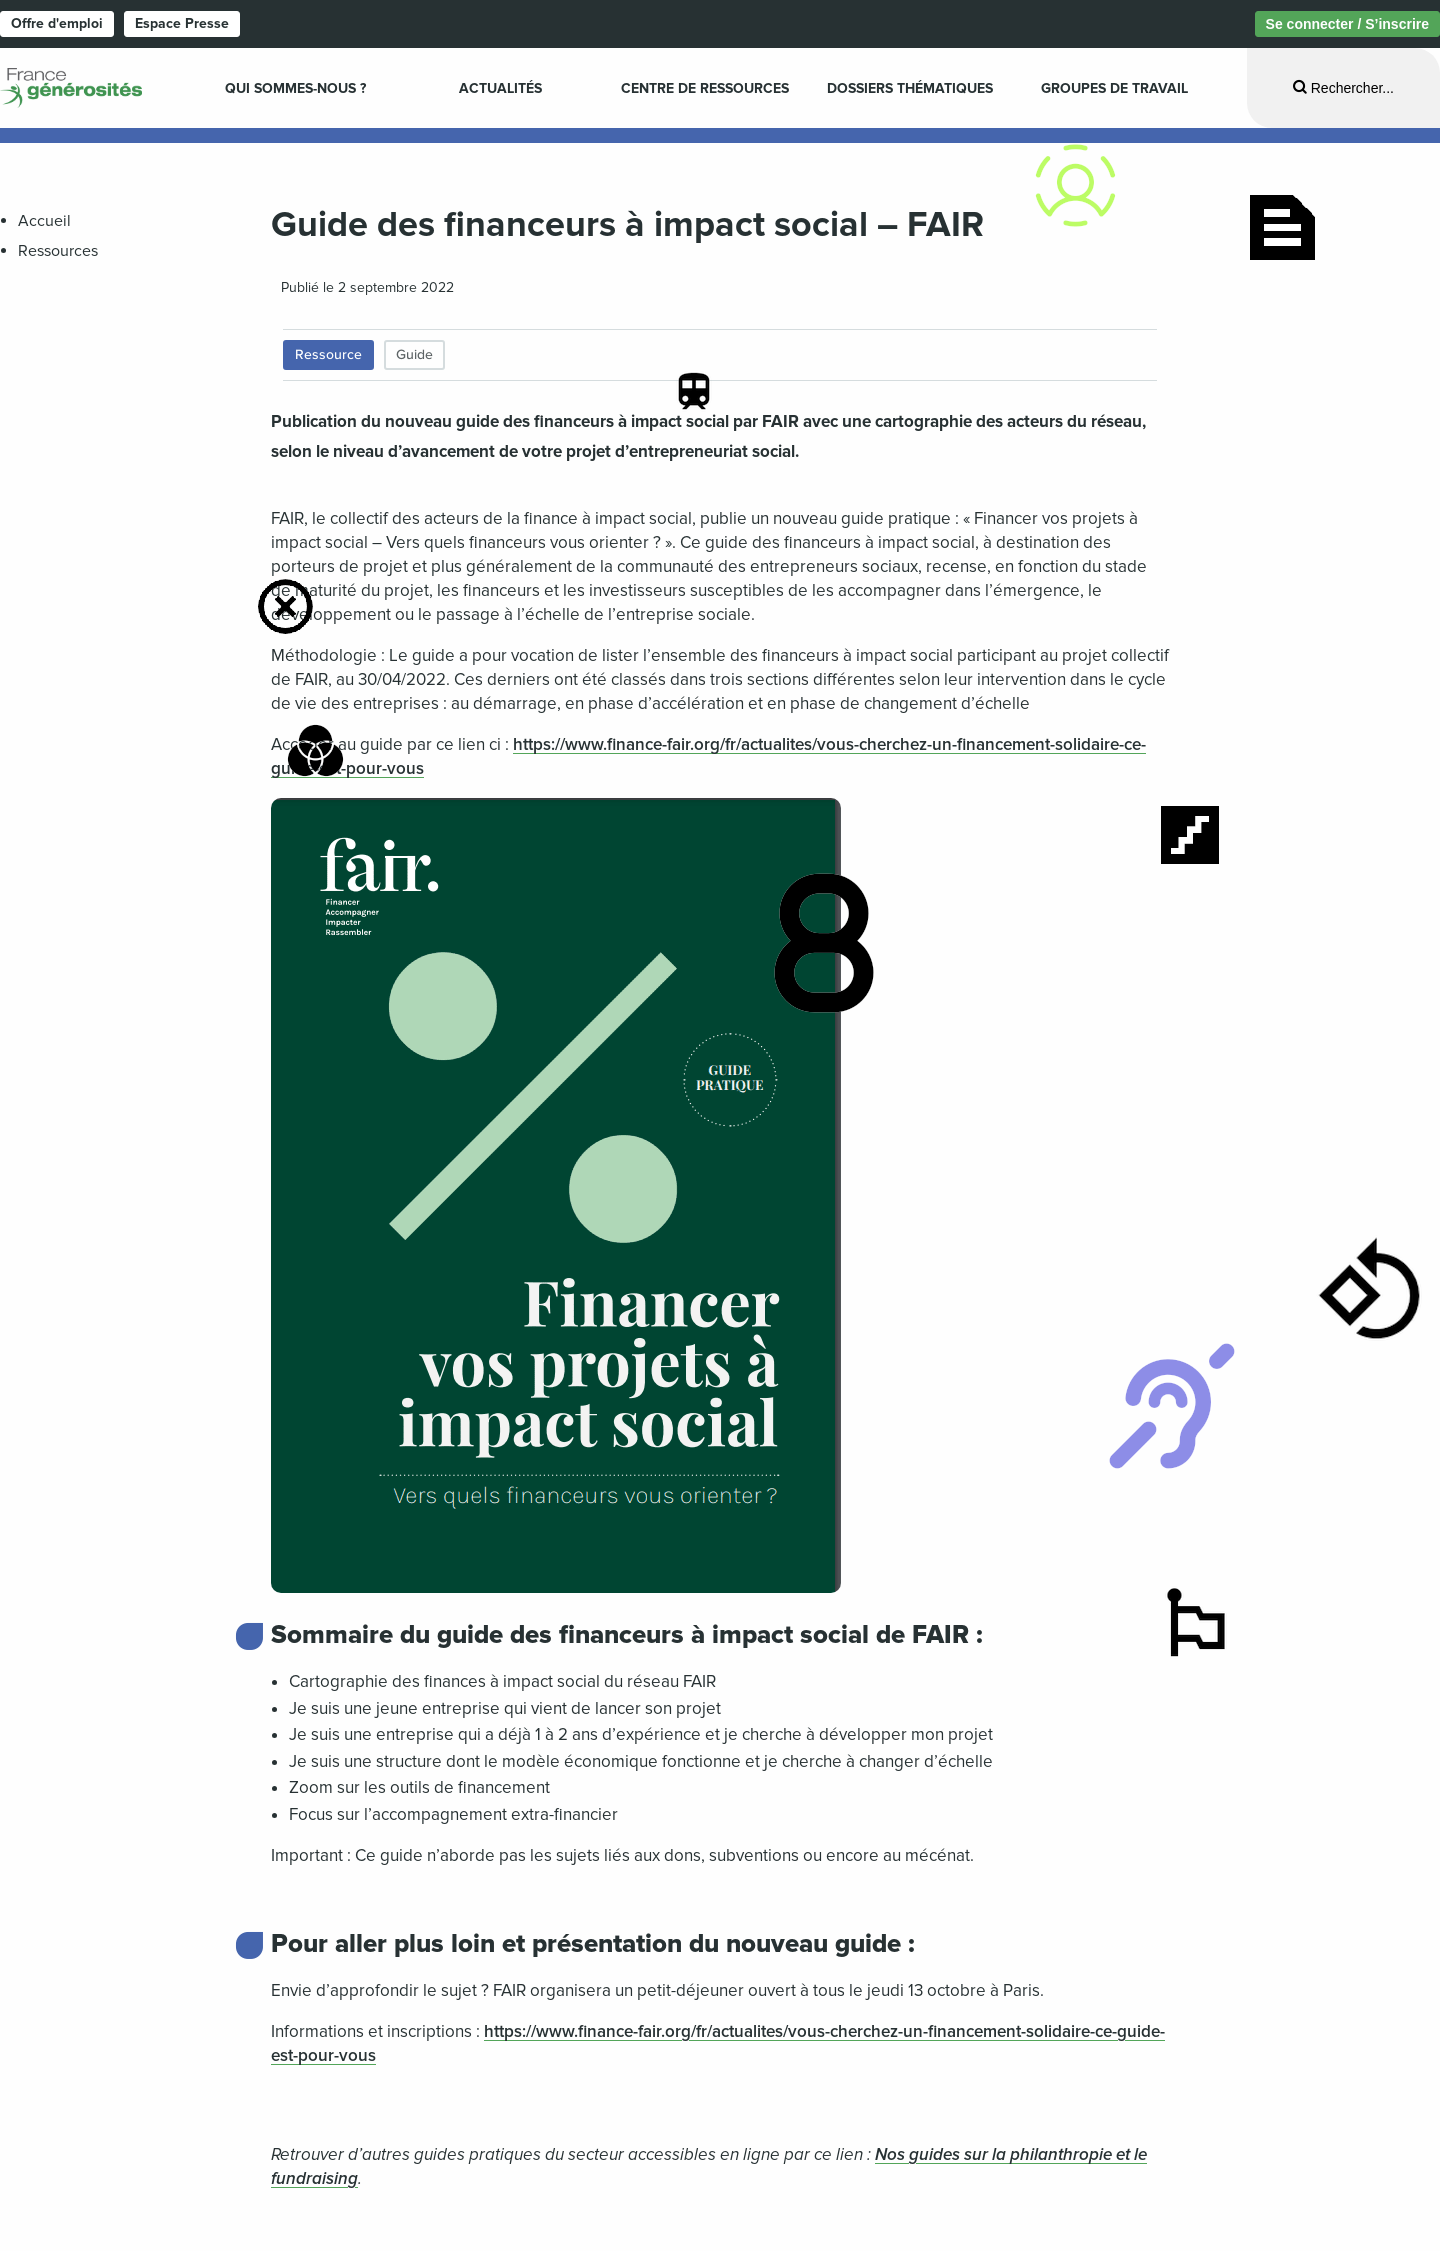 The width and height of the screenshot is (1440, 2251). Describe the element at coordinates (285, 606) in the screenshot. I see `close or dismiss a dialog` at that location.